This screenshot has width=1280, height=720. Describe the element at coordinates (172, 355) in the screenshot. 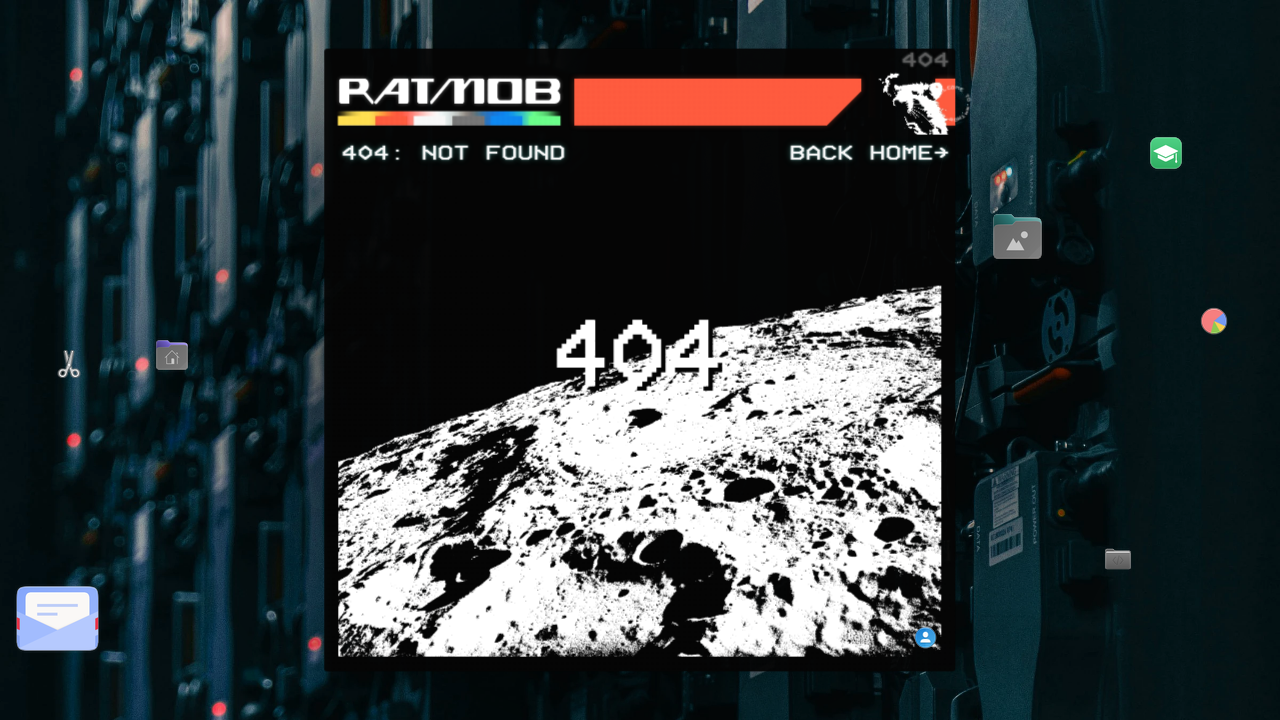

I see `access your home folder` at that location.